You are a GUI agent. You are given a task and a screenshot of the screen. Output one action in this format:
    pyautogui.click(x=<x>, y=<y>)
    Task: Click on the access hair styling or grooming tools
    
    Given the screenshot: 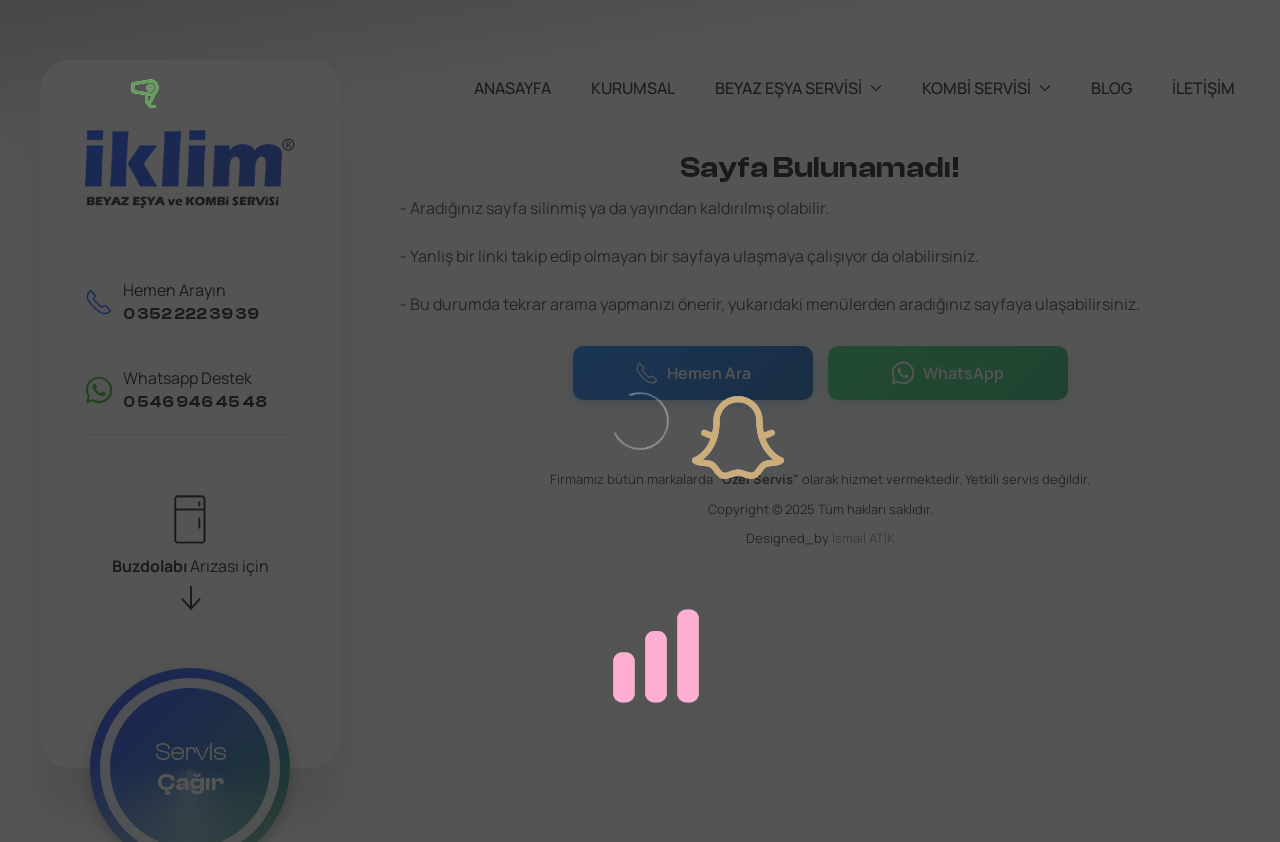 What is the action you would take?
    pyautogui.click(x=145, y=92)
    